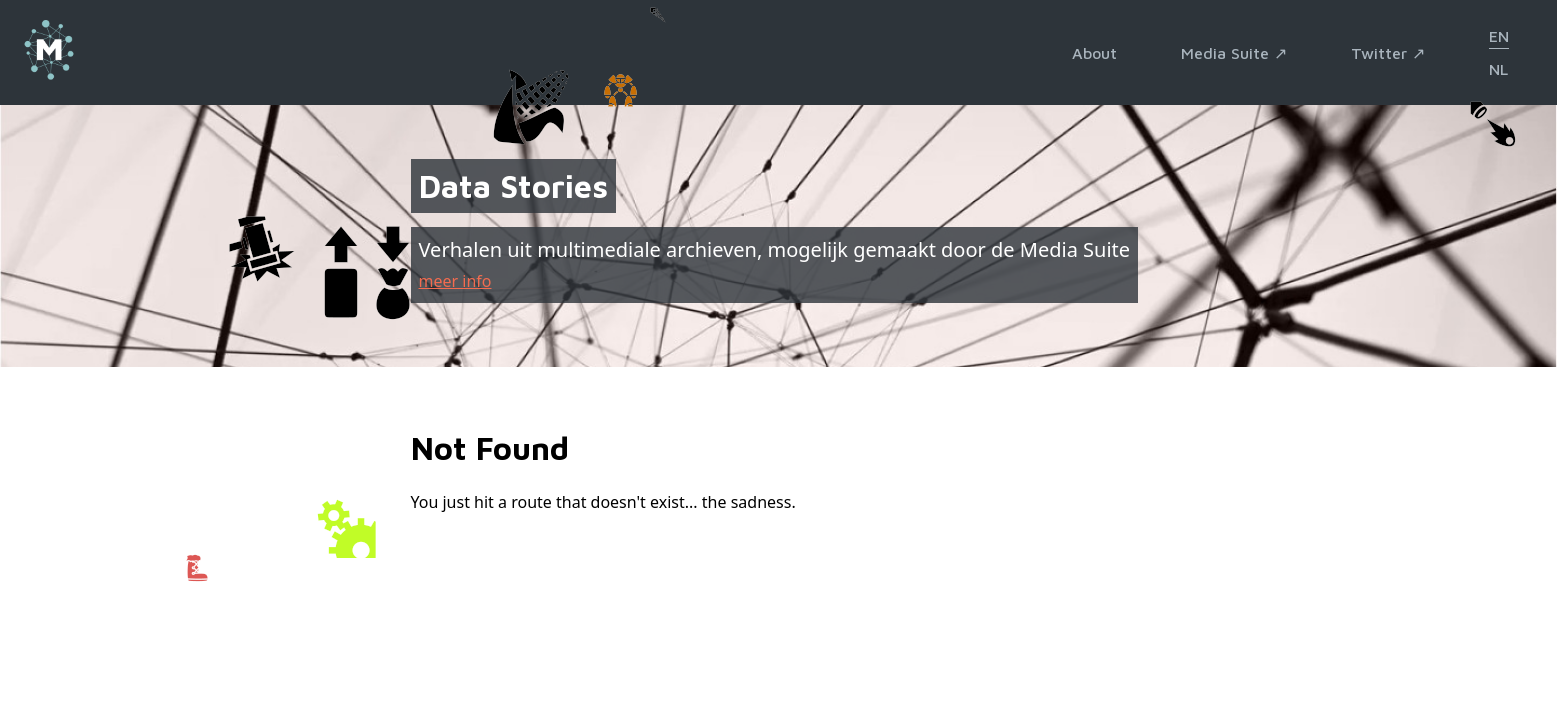 This screenshot has width=1557, height=720. Describe the element at coordinates (620, 90) in the screenshot. I see `access robot or automaton character` at that location.